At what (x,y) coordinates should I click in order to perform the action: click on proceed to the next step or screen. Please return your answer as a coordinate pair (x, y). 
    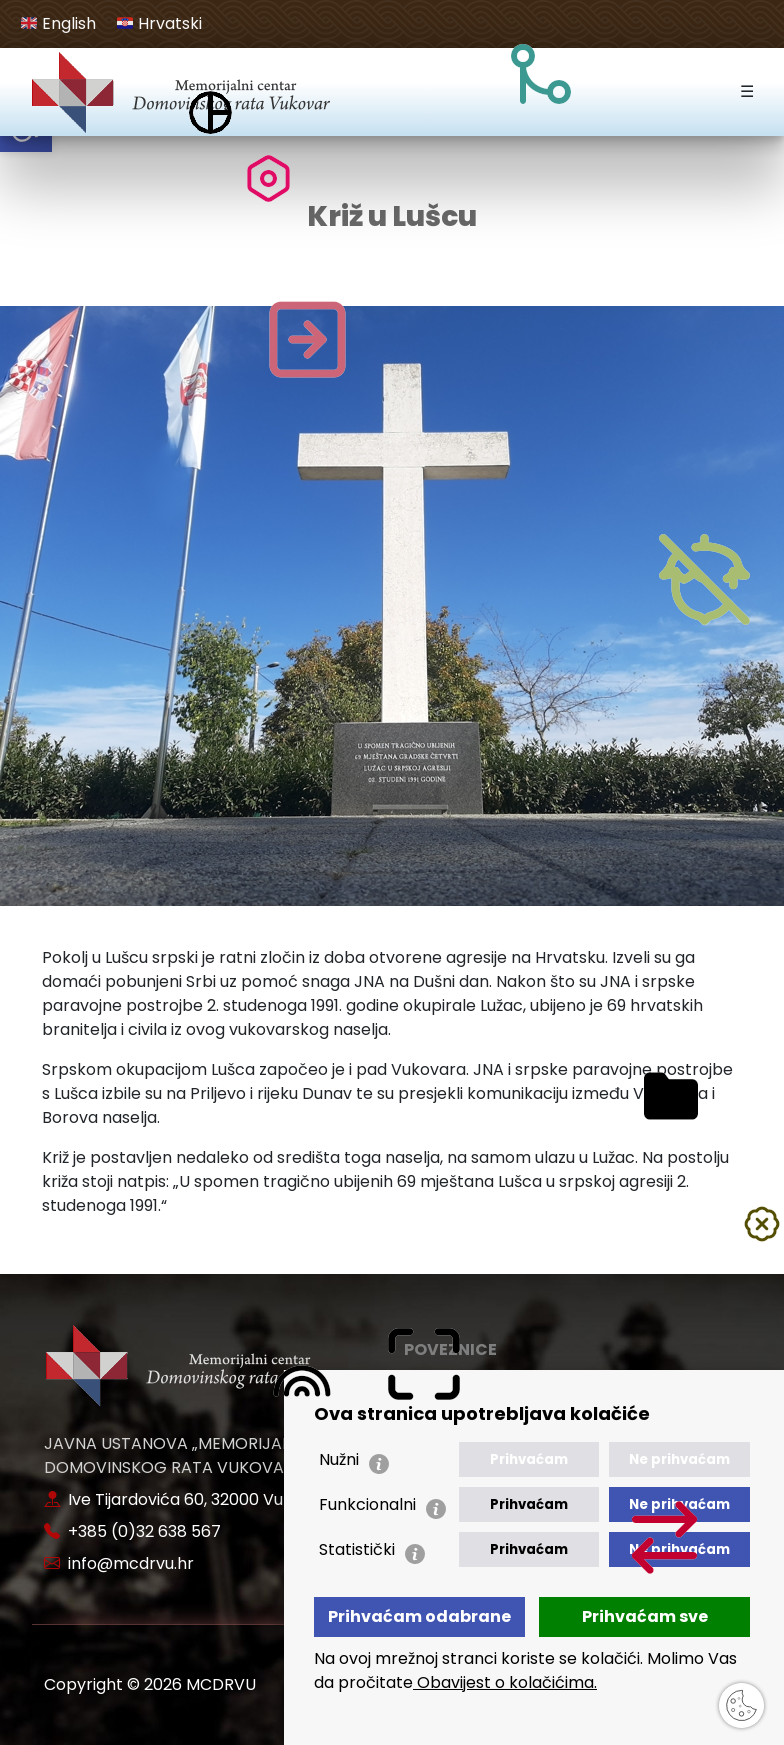
    Looking at the image, I should click on (307, 339).